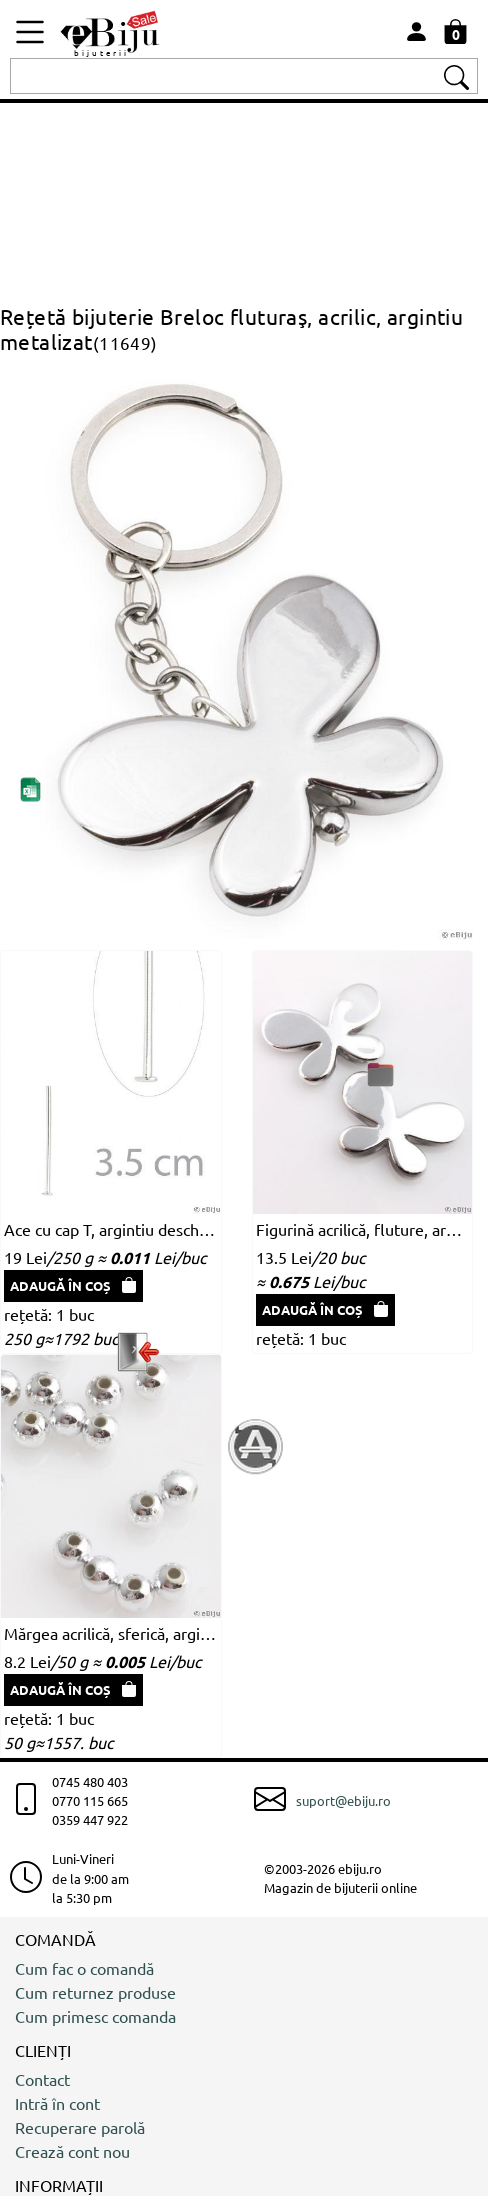 Image resolution: width=488 pixels, height=2196 pixels. I want to click on exit or close the application, so click(138, 1352).